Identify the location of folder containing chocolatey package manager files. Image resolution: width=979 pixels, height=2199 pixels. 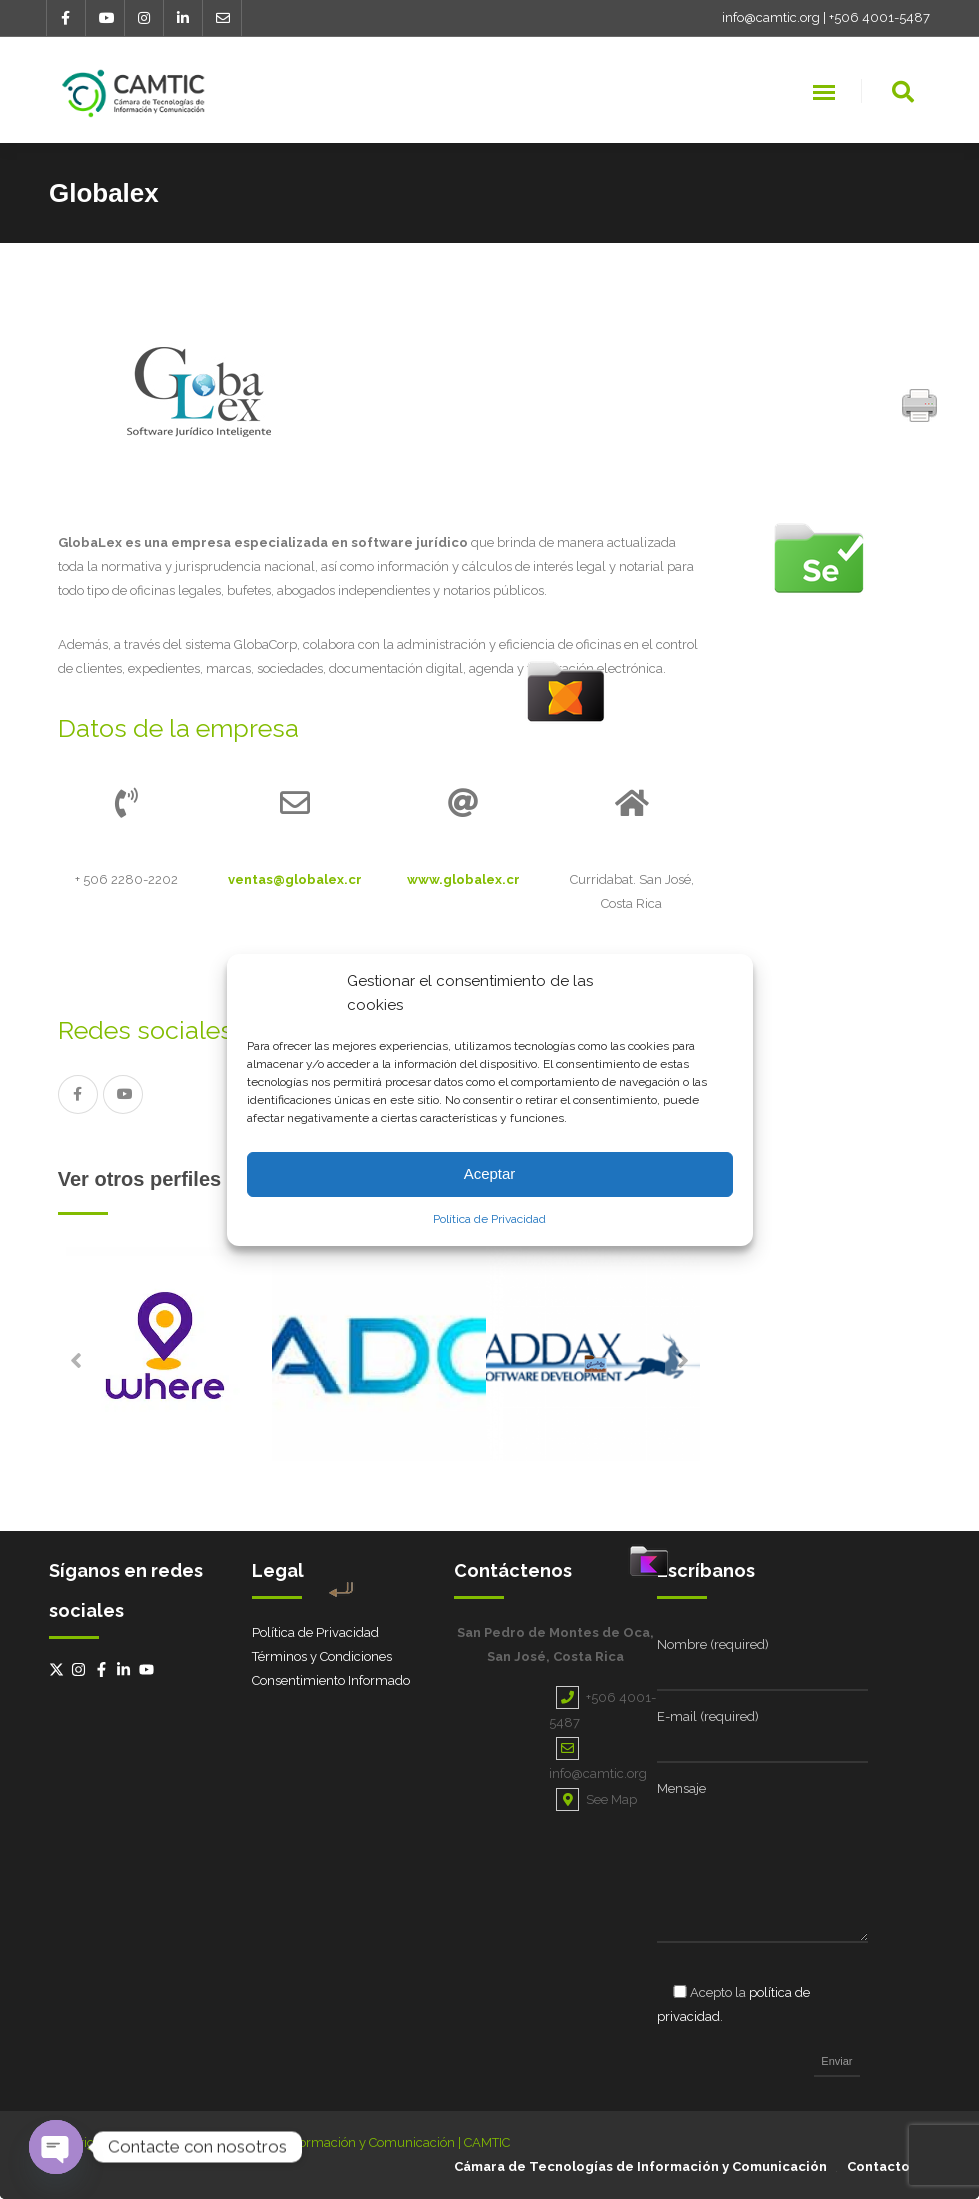
(595, 1364).